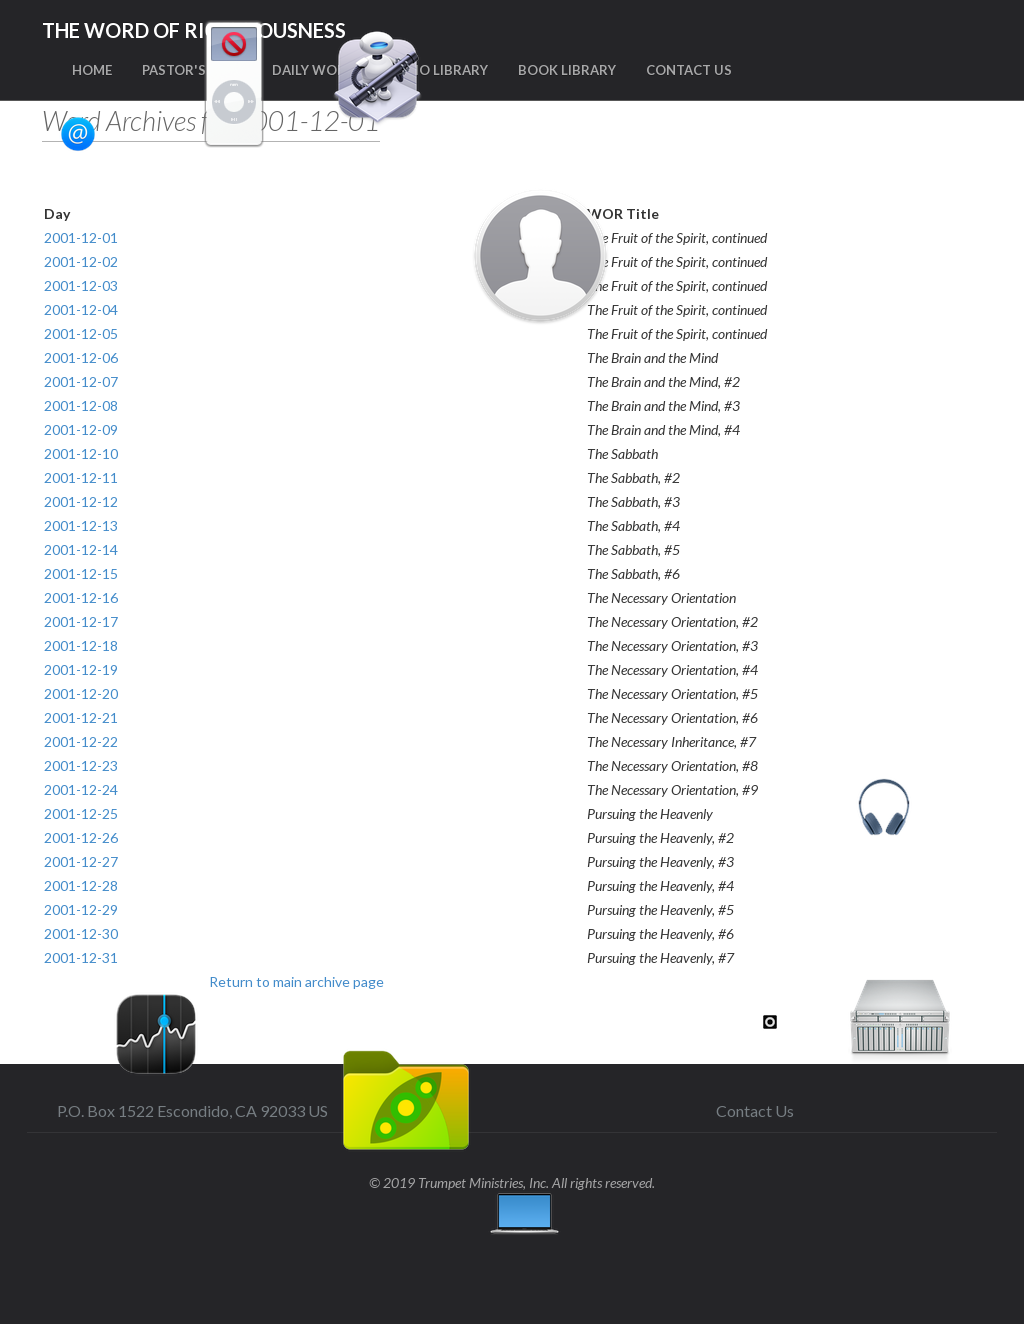  Describe the element at coordinates (377, 78) in the screenshot. I see `launch automator to create automated workflows` at that location.